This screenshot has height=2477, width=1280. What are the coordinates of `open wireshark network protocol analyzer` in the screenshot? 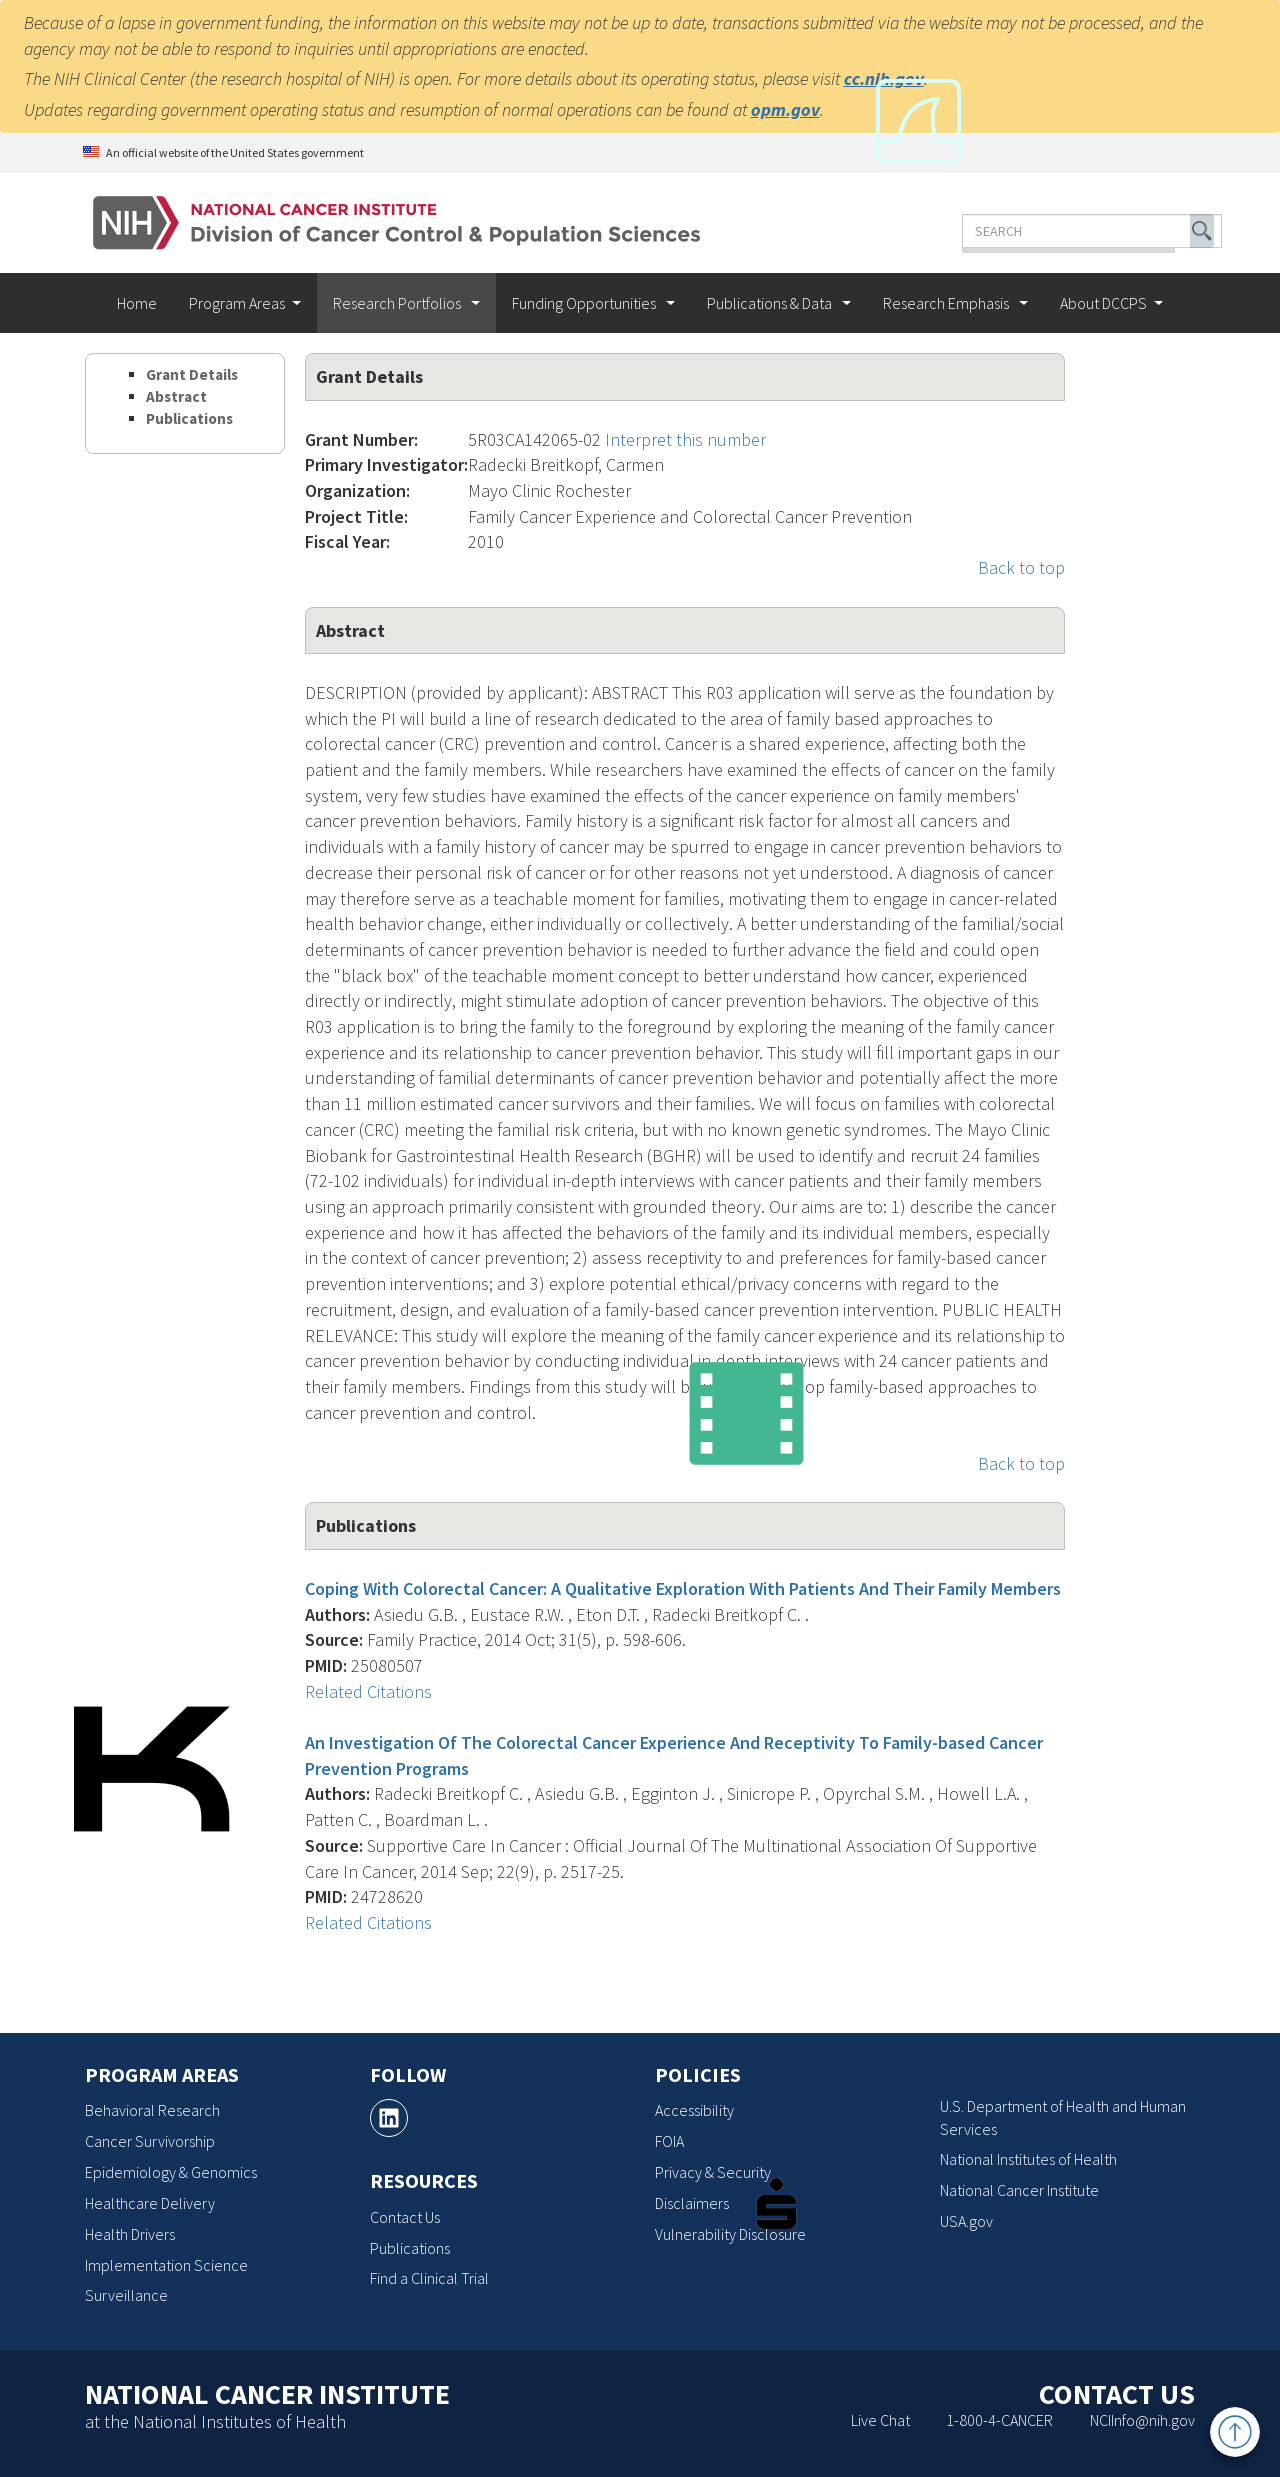 It's located at (918, 121).